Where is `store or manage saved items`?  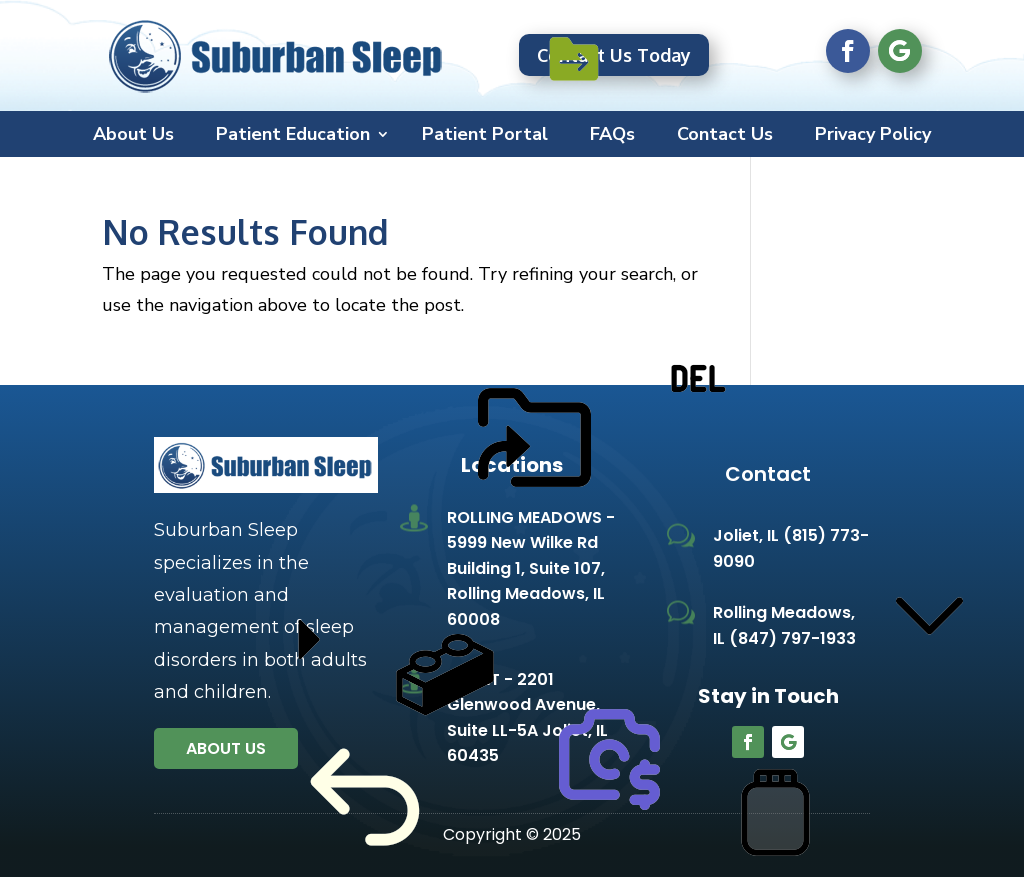
store or manage saved items is located at coordinates (775, 812).